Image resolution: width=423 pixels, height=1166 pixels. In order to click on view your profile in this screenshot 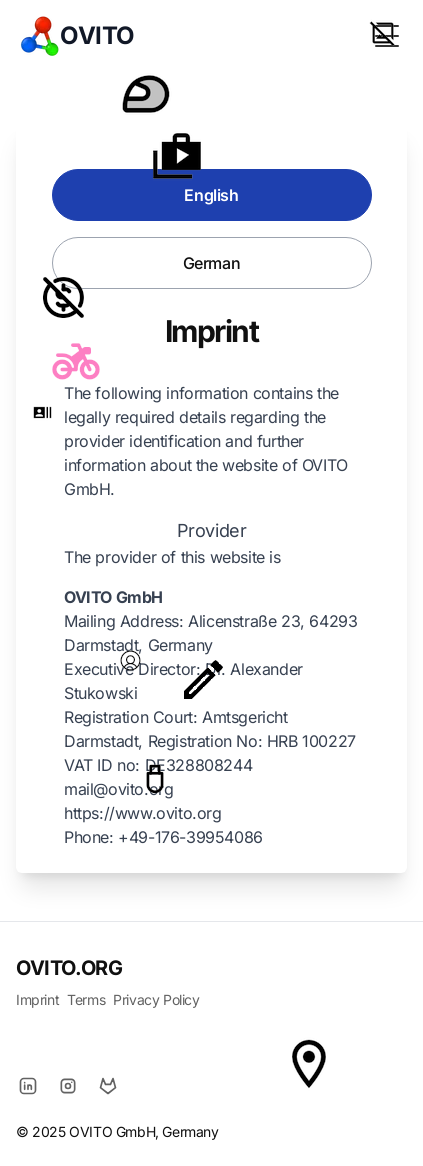, I will do `click(130, 660)`.